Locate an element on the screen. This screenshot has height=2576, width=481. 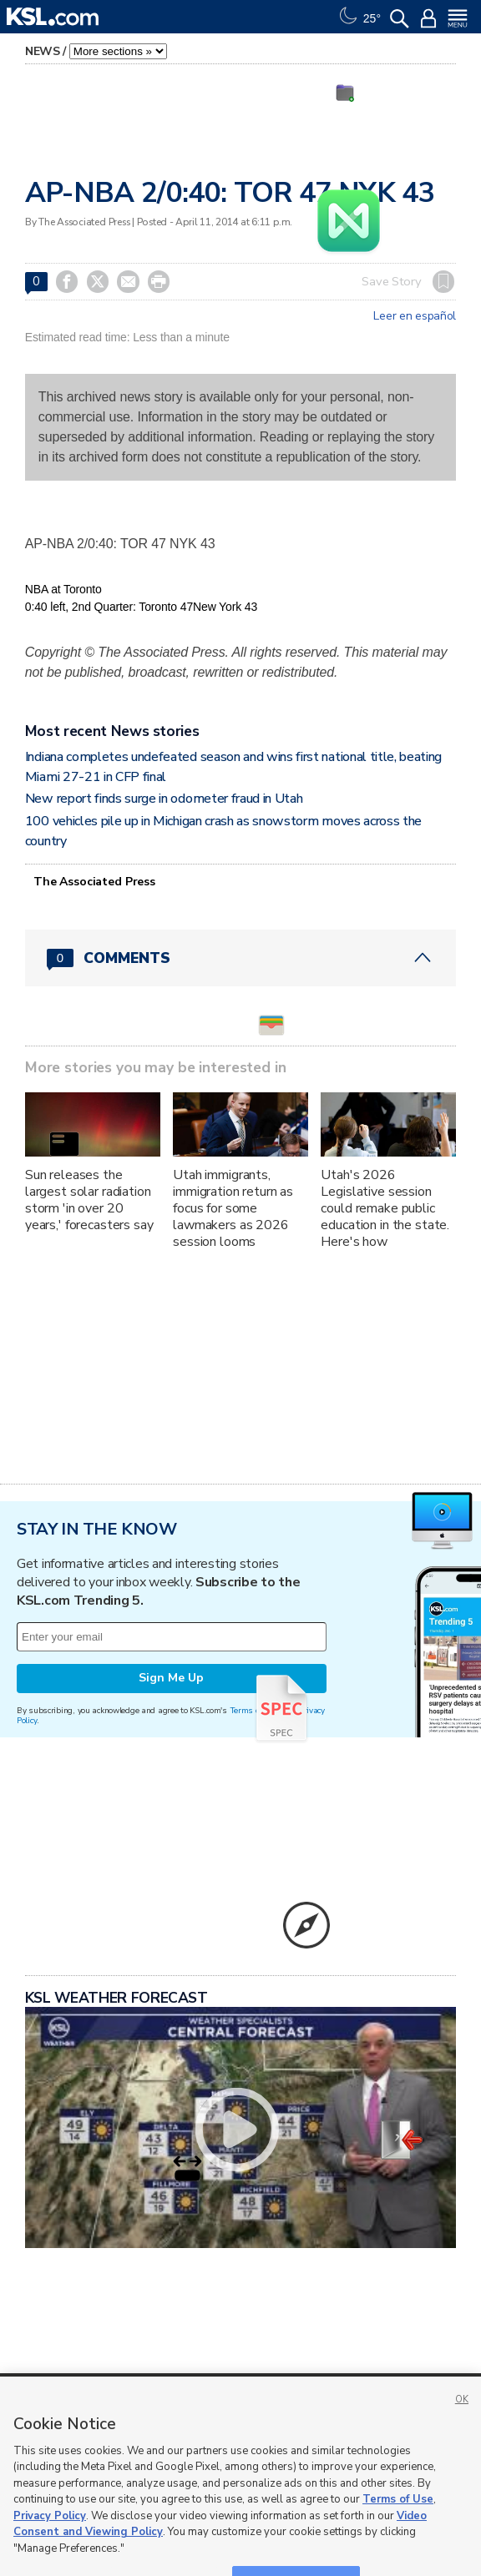
access wallet settings and preferences is located at coordinates (271, 1025).